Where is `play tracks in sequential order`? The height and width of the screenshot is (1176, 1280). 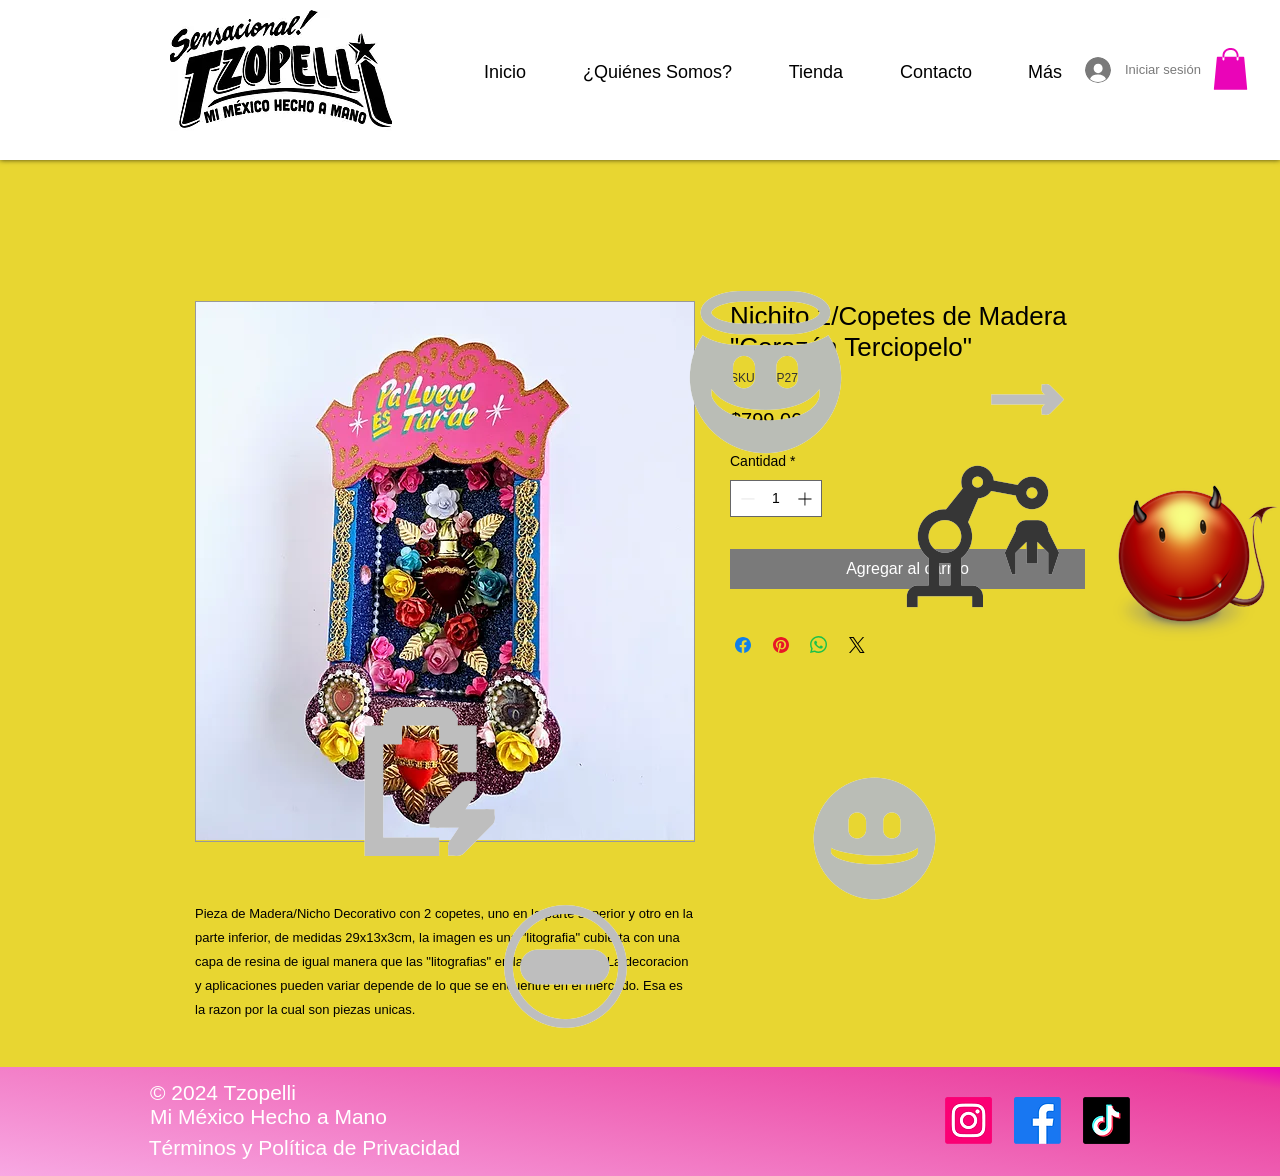 play tracks in sequential order is located at coordinates (1026, 399).